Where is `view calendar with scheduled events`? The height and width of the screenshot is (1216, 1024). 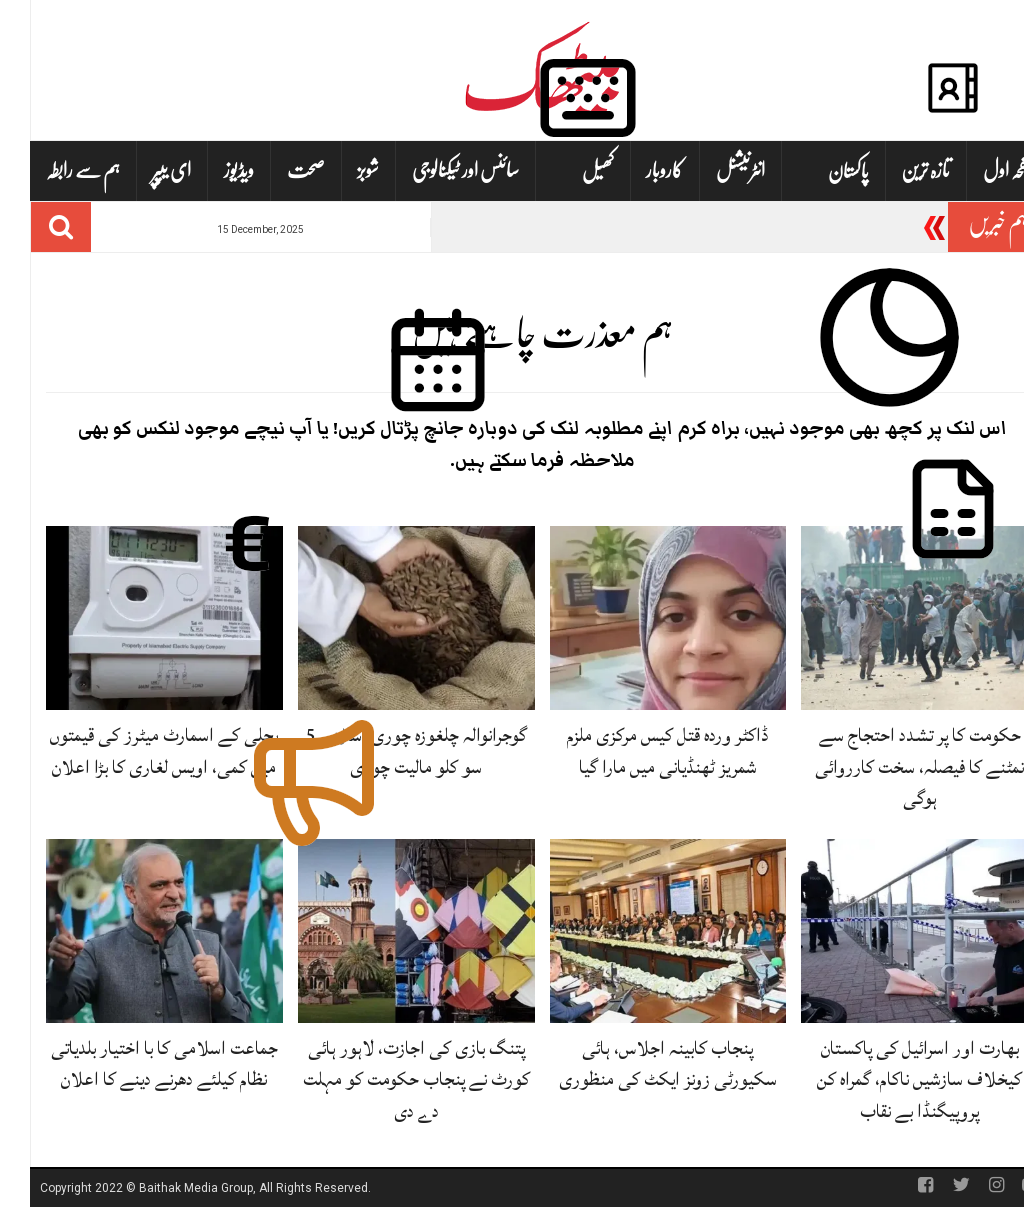
view calendar with scheduled events is located at coordinates (438, 360).